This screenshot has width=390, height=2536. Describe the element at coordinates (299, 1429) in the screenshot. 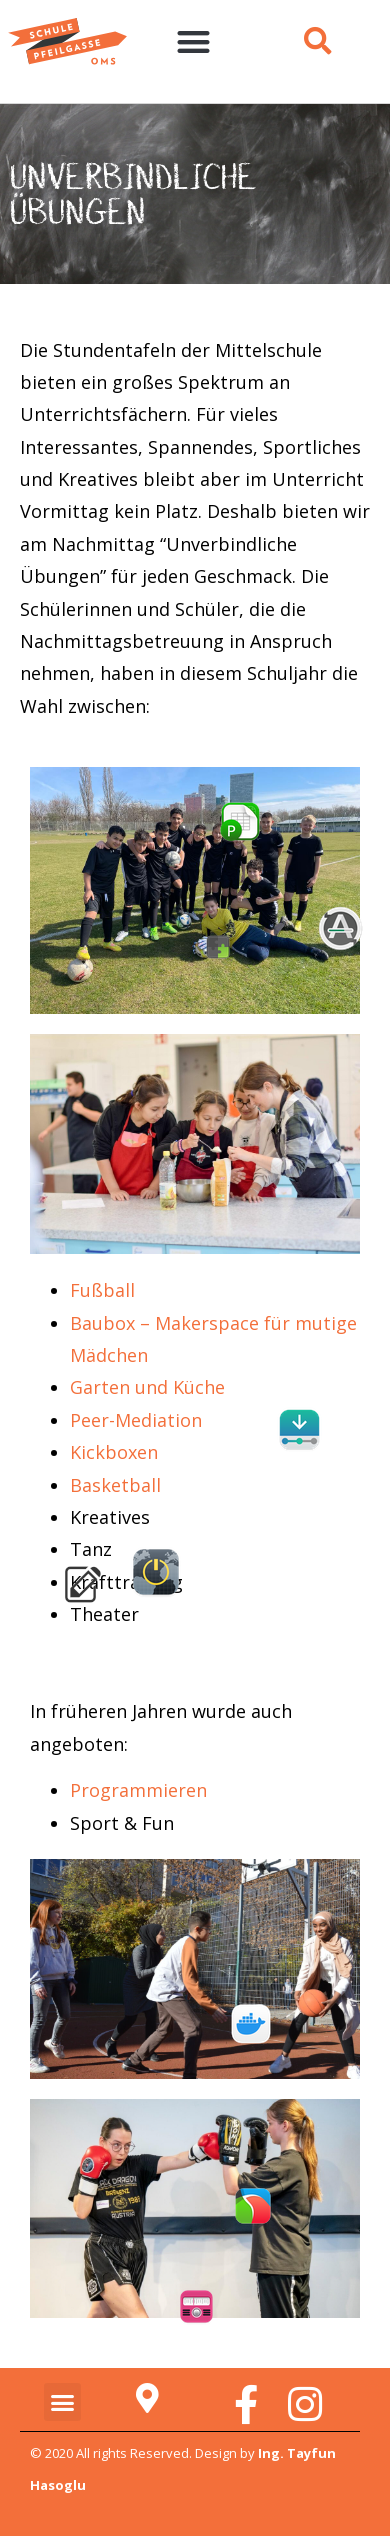

I see `open the ubiquity installer application` at that location.